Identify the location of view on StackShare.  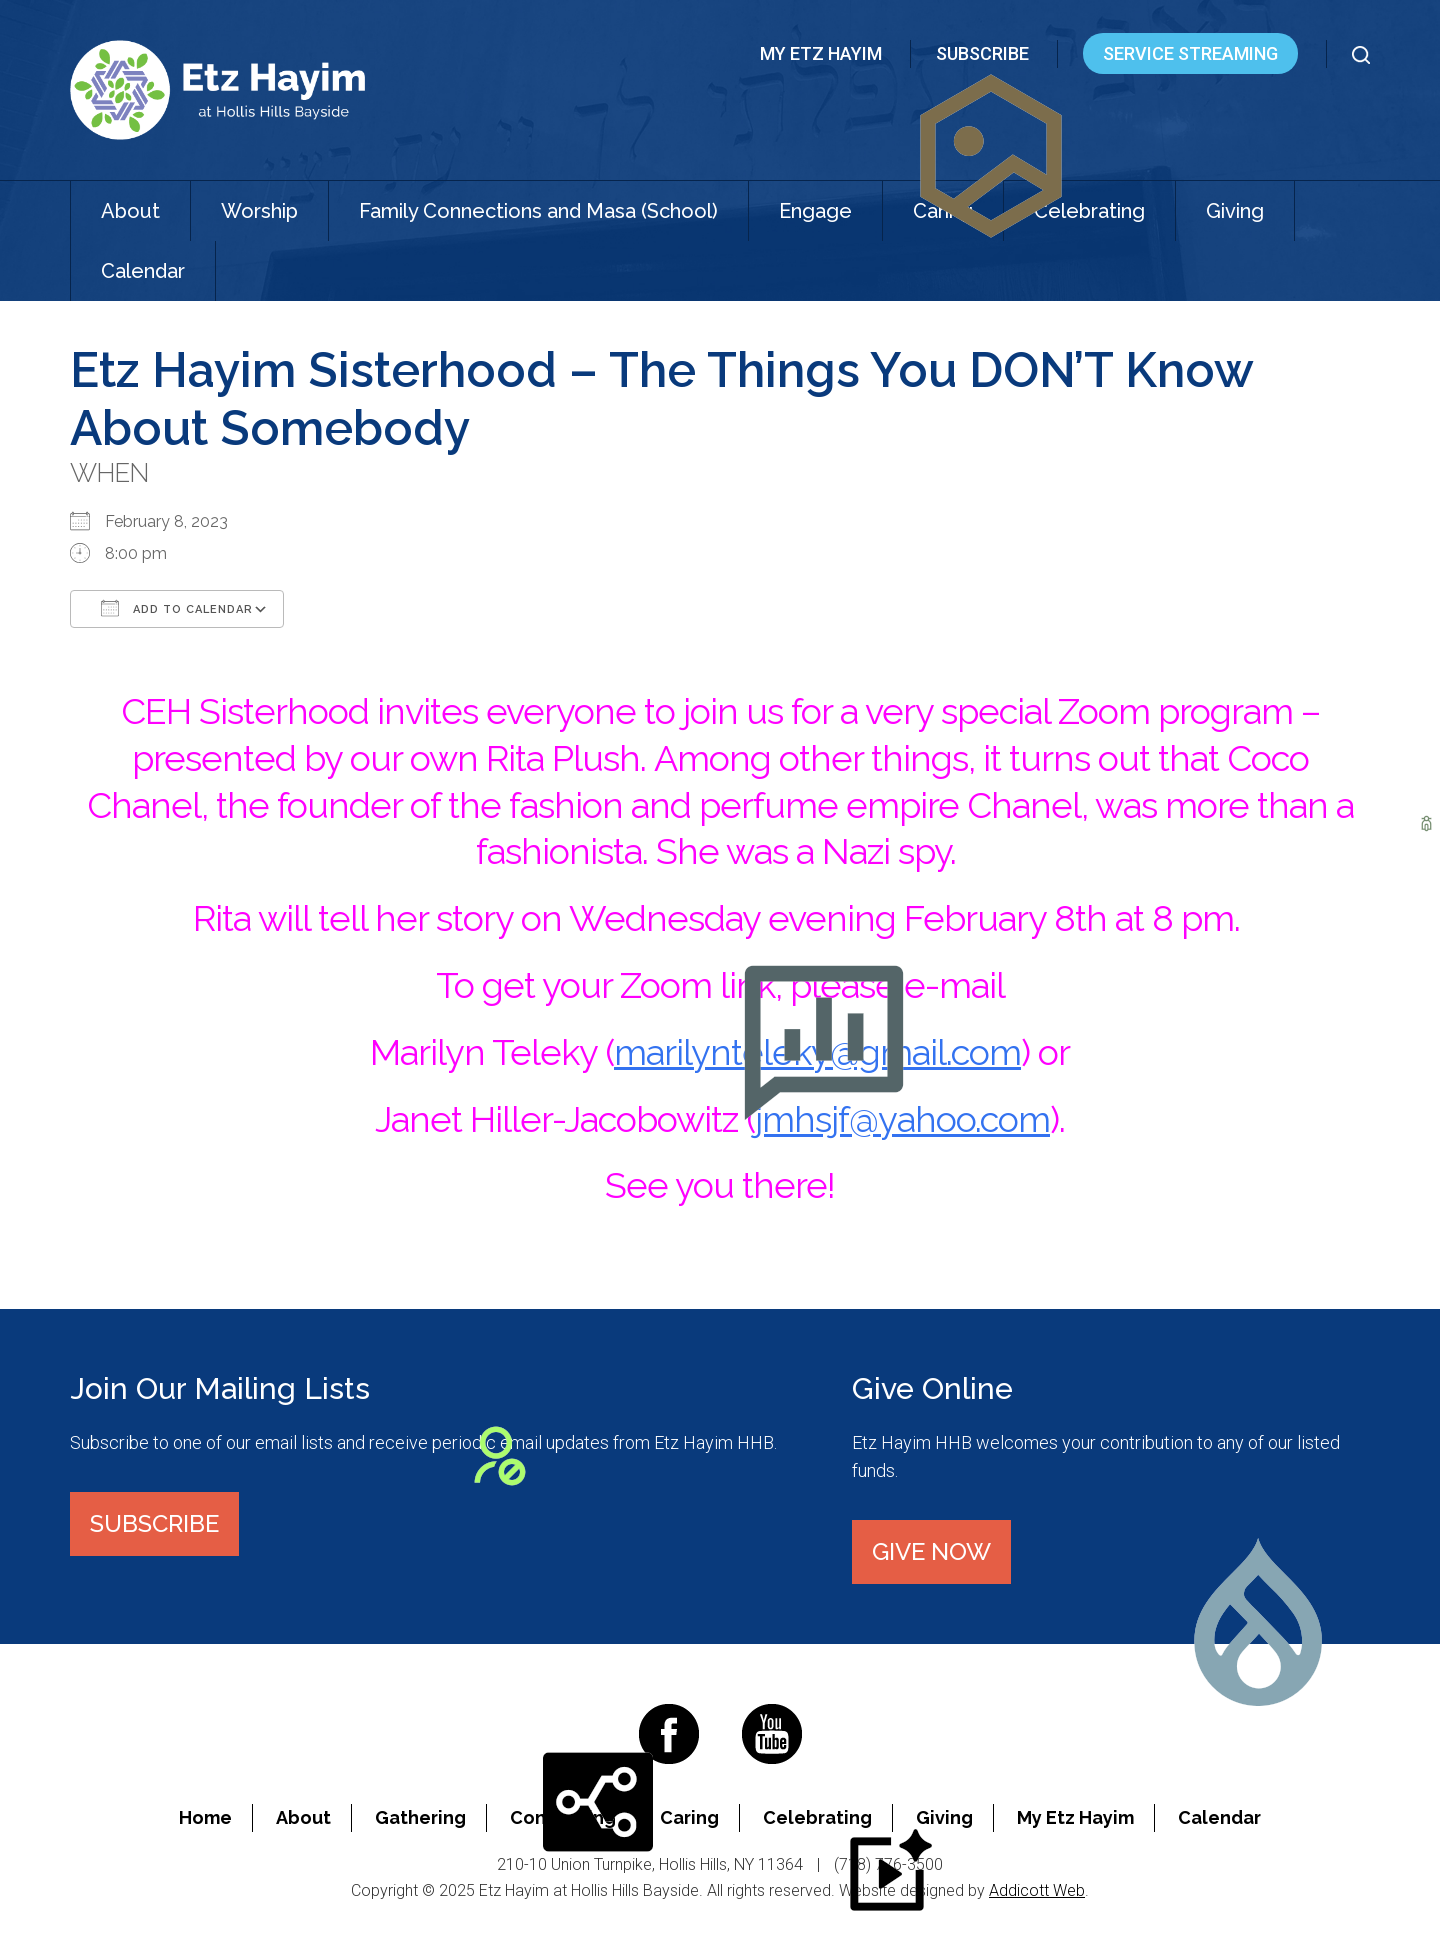
(598, 1802).